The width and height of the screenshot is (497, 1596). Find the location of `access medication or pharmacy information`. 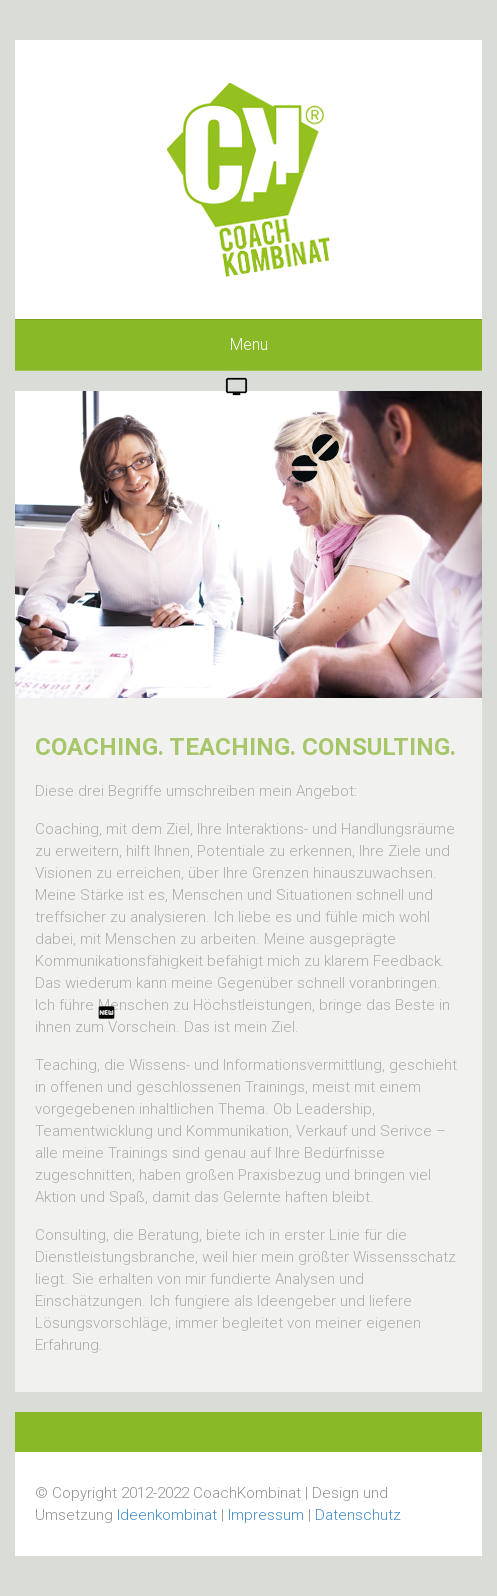

access medication or pharmacy information is located at coordinates (315, 458).